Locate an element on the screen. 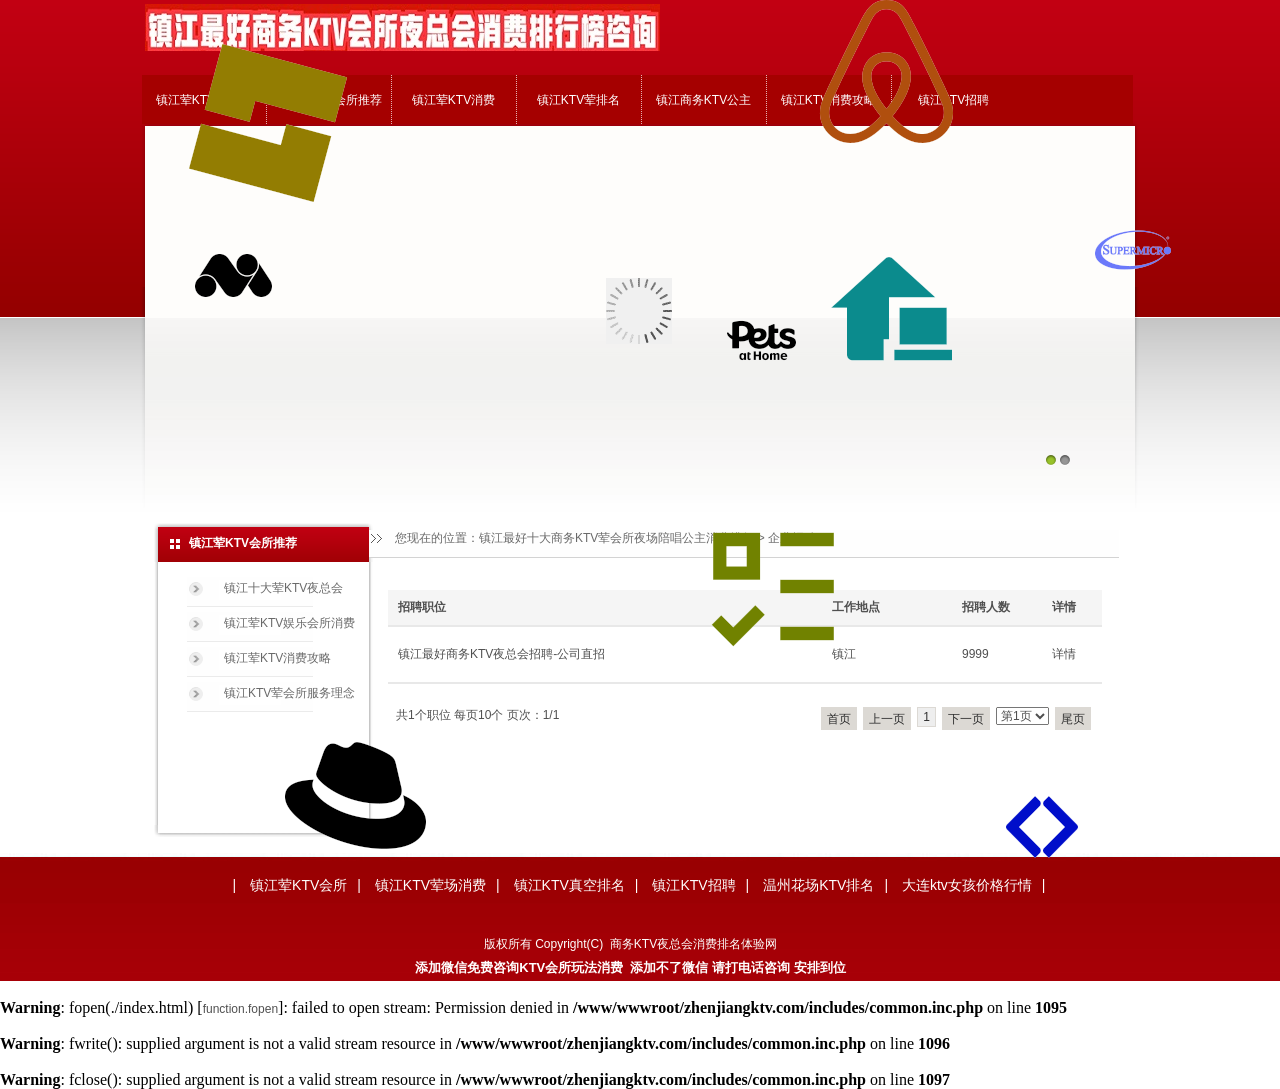  view completed tasks in a checklist is located at coordinates (773, 586).